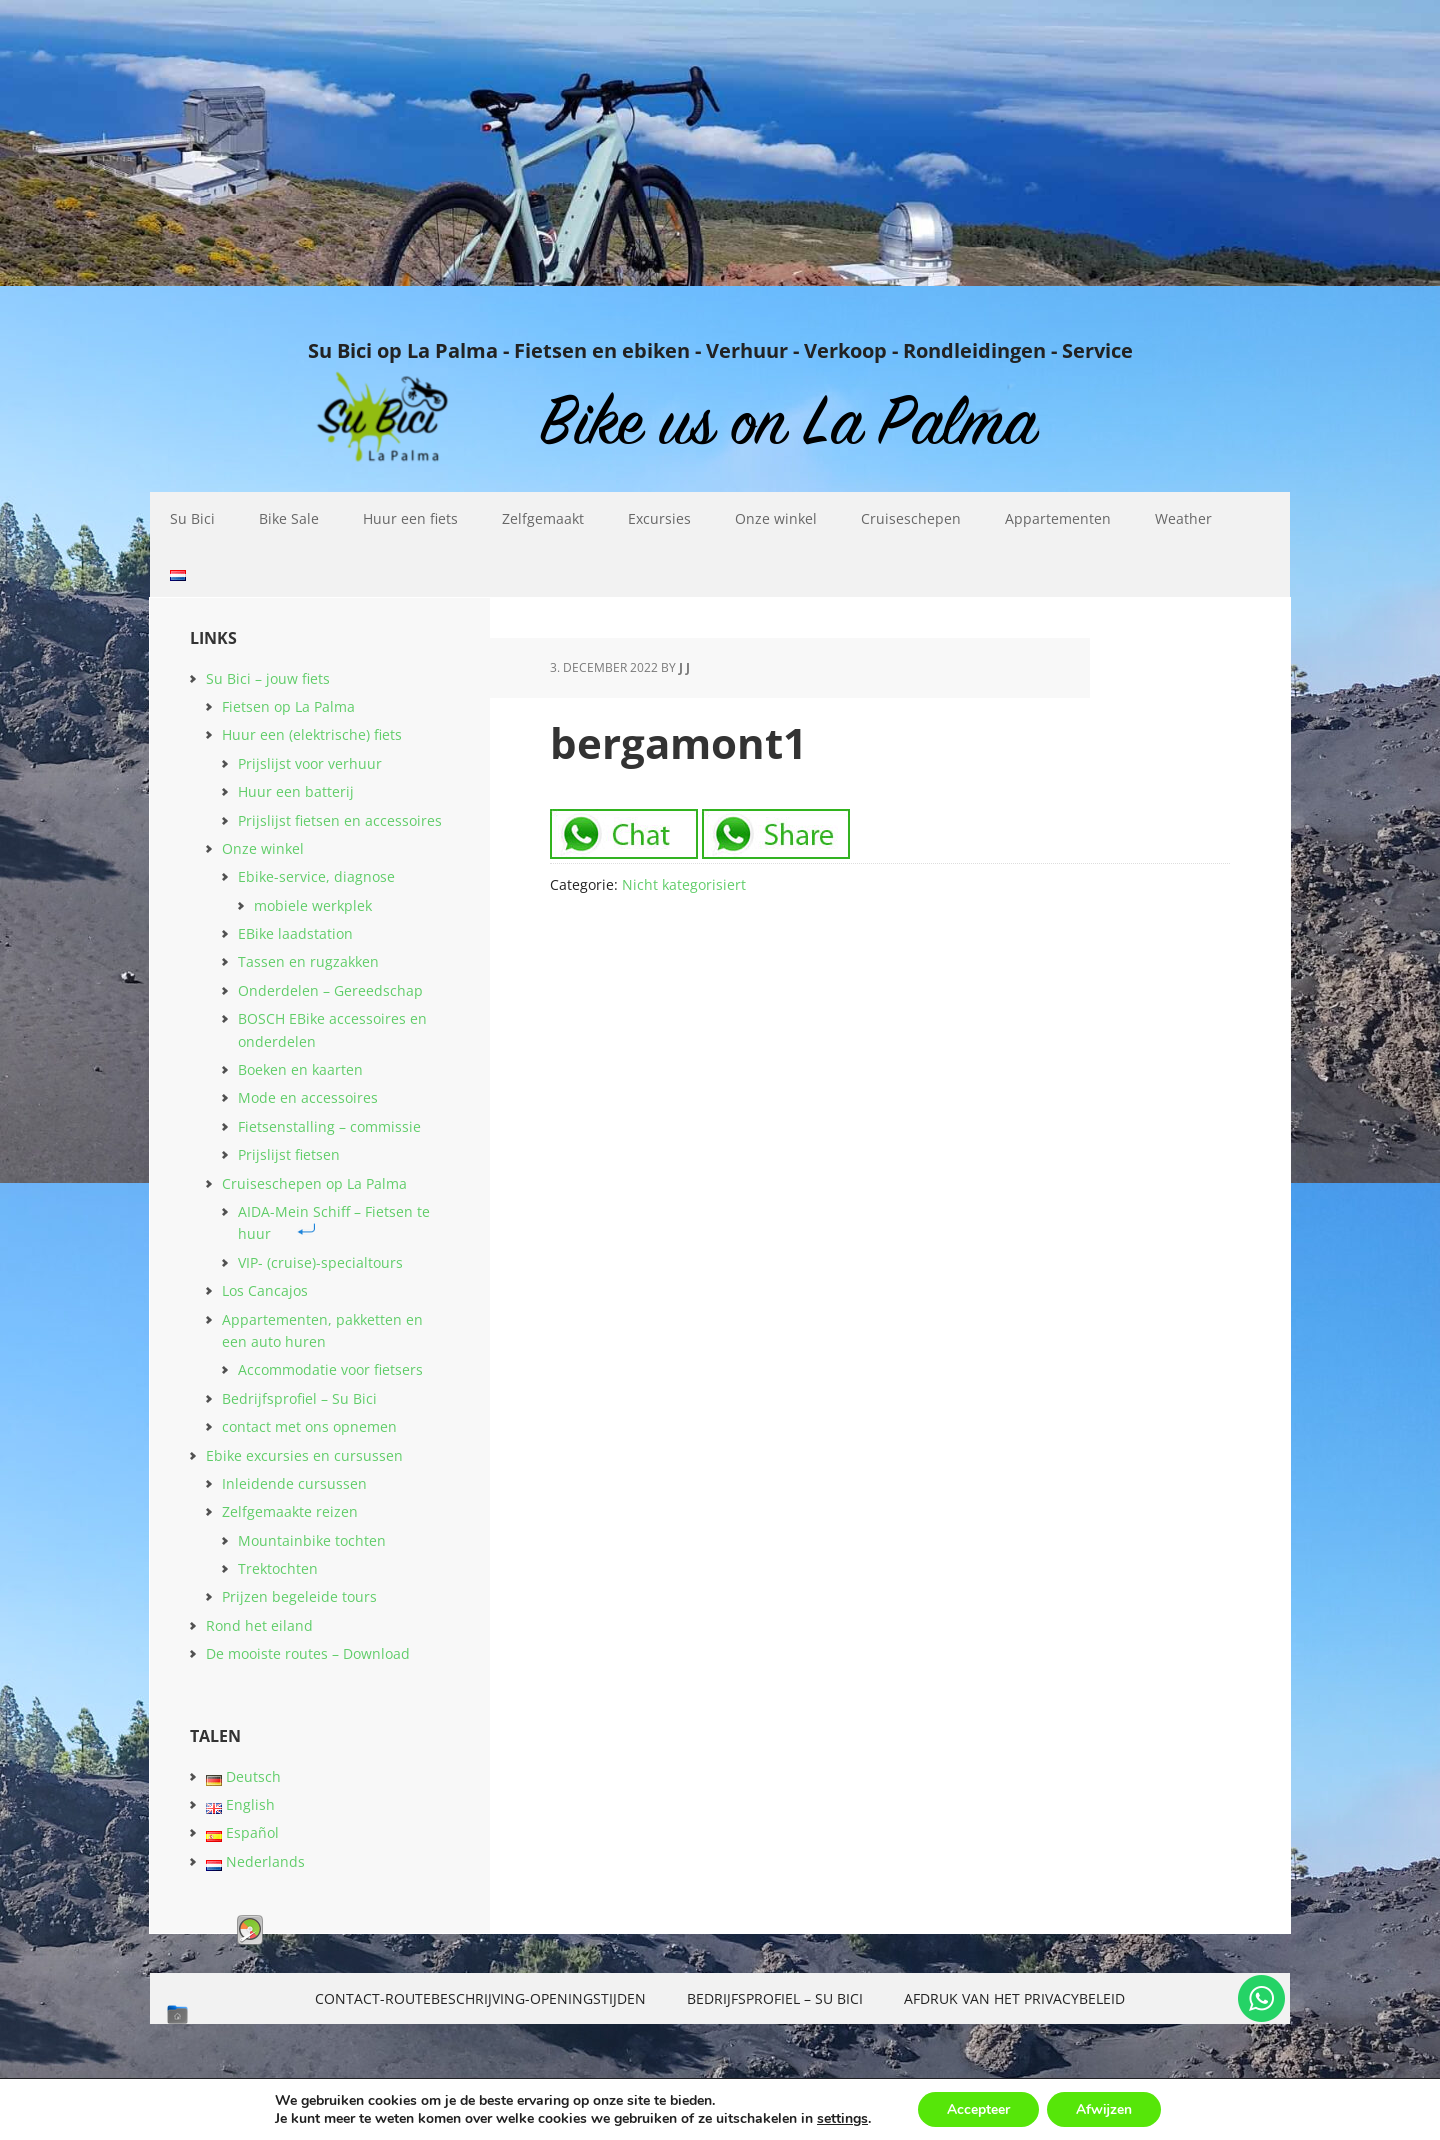 This screenshot has height=2140, width=1440. What do you see at coordinates (177, 2014) in the screenshot?
I see `access your home folder` at bounding box center [177, 2014].